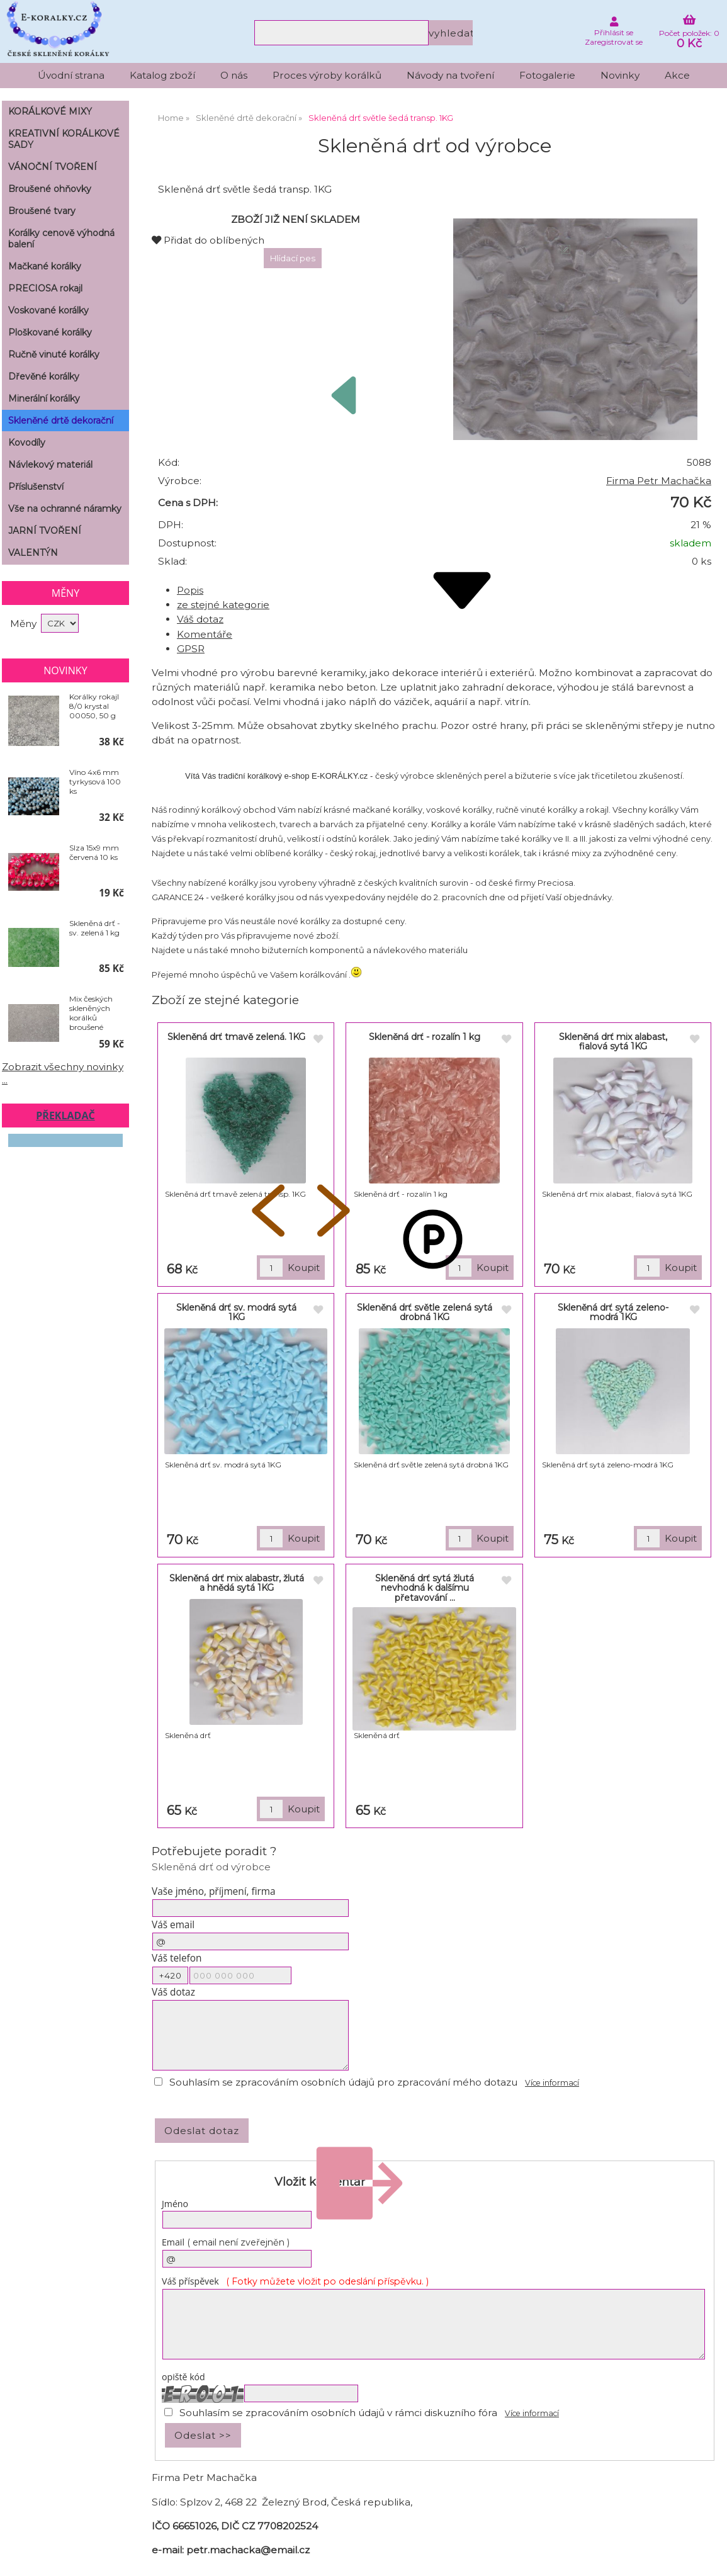  I want to click on go back to the previous screen, so click(344, 395).